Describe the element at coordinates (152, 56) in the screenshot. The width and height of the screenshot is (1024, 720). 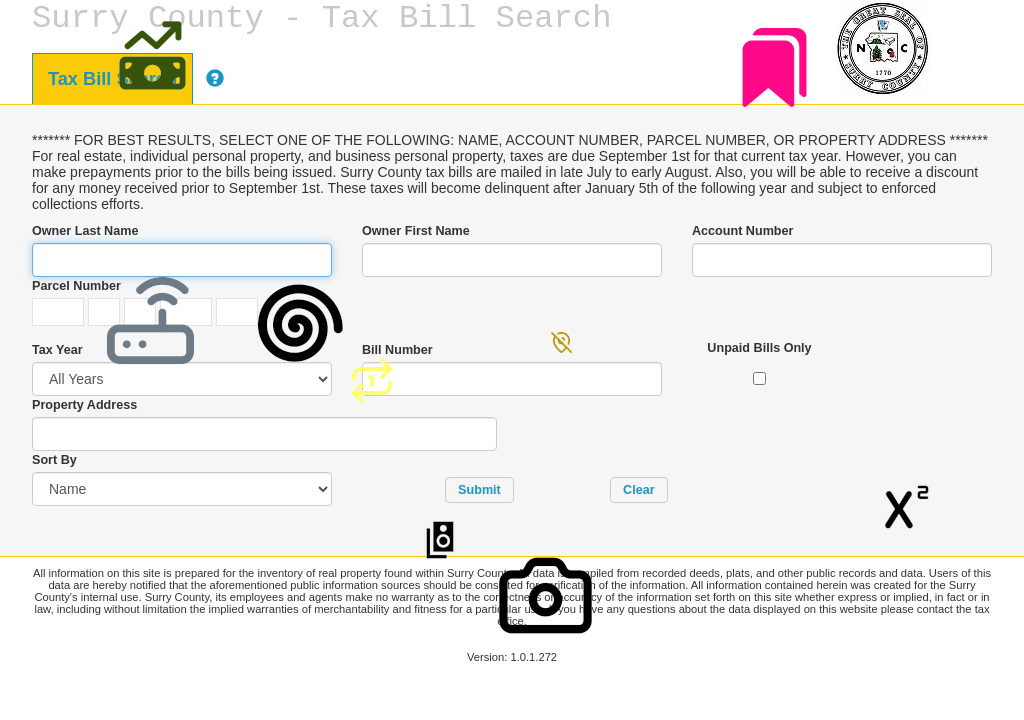
I see `view financial growth or earnings trends` at that location.